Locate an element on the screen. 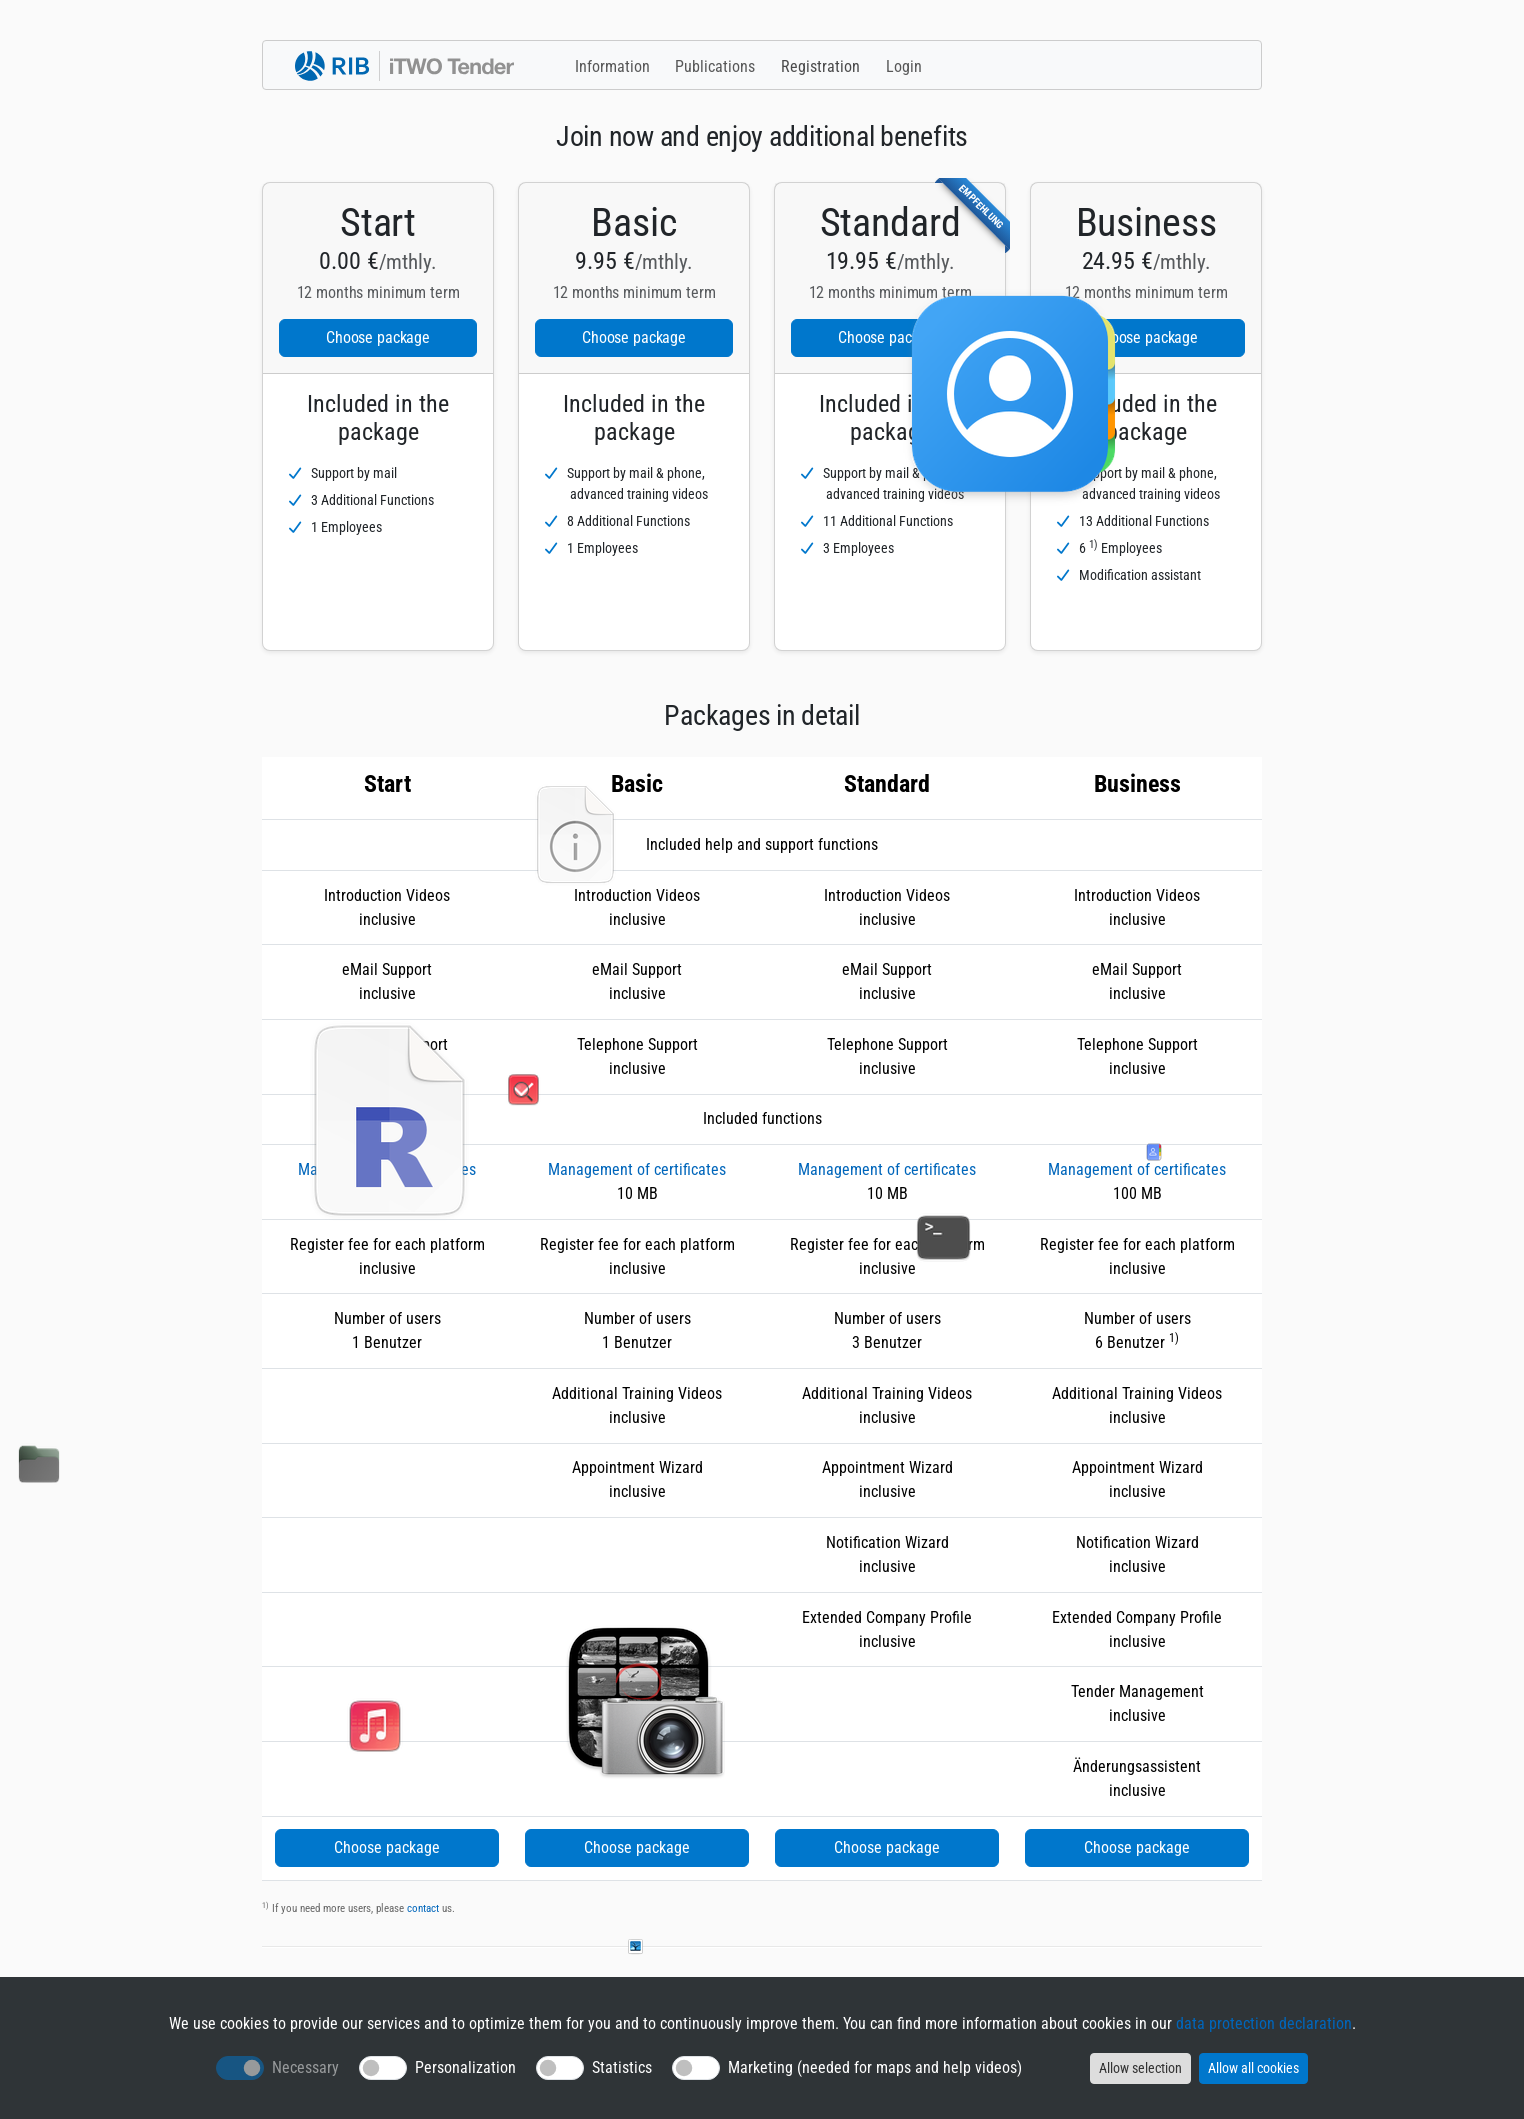 The height and width of the screenshot is (2119, 1524). open your contacts or address book is located at coordinates (1154, 1152).